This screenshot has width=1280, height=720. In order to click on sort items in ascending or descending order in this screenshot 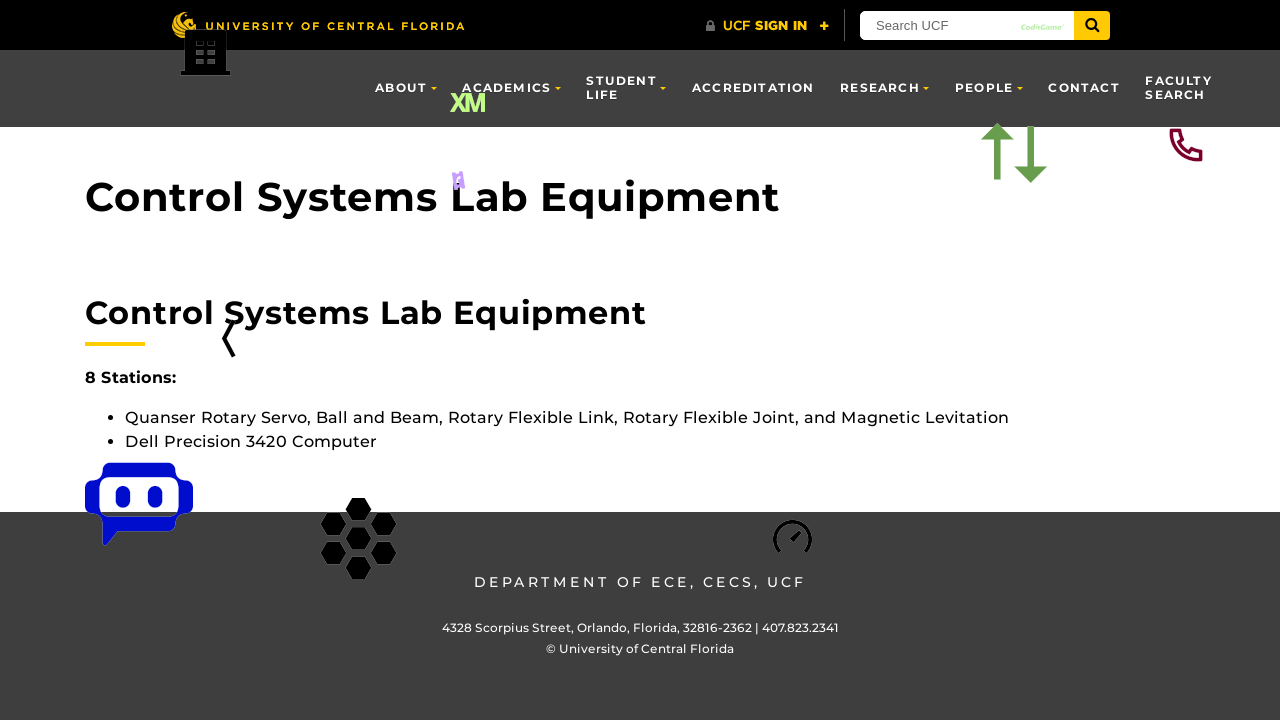, I will do `click(1014, 153)`.